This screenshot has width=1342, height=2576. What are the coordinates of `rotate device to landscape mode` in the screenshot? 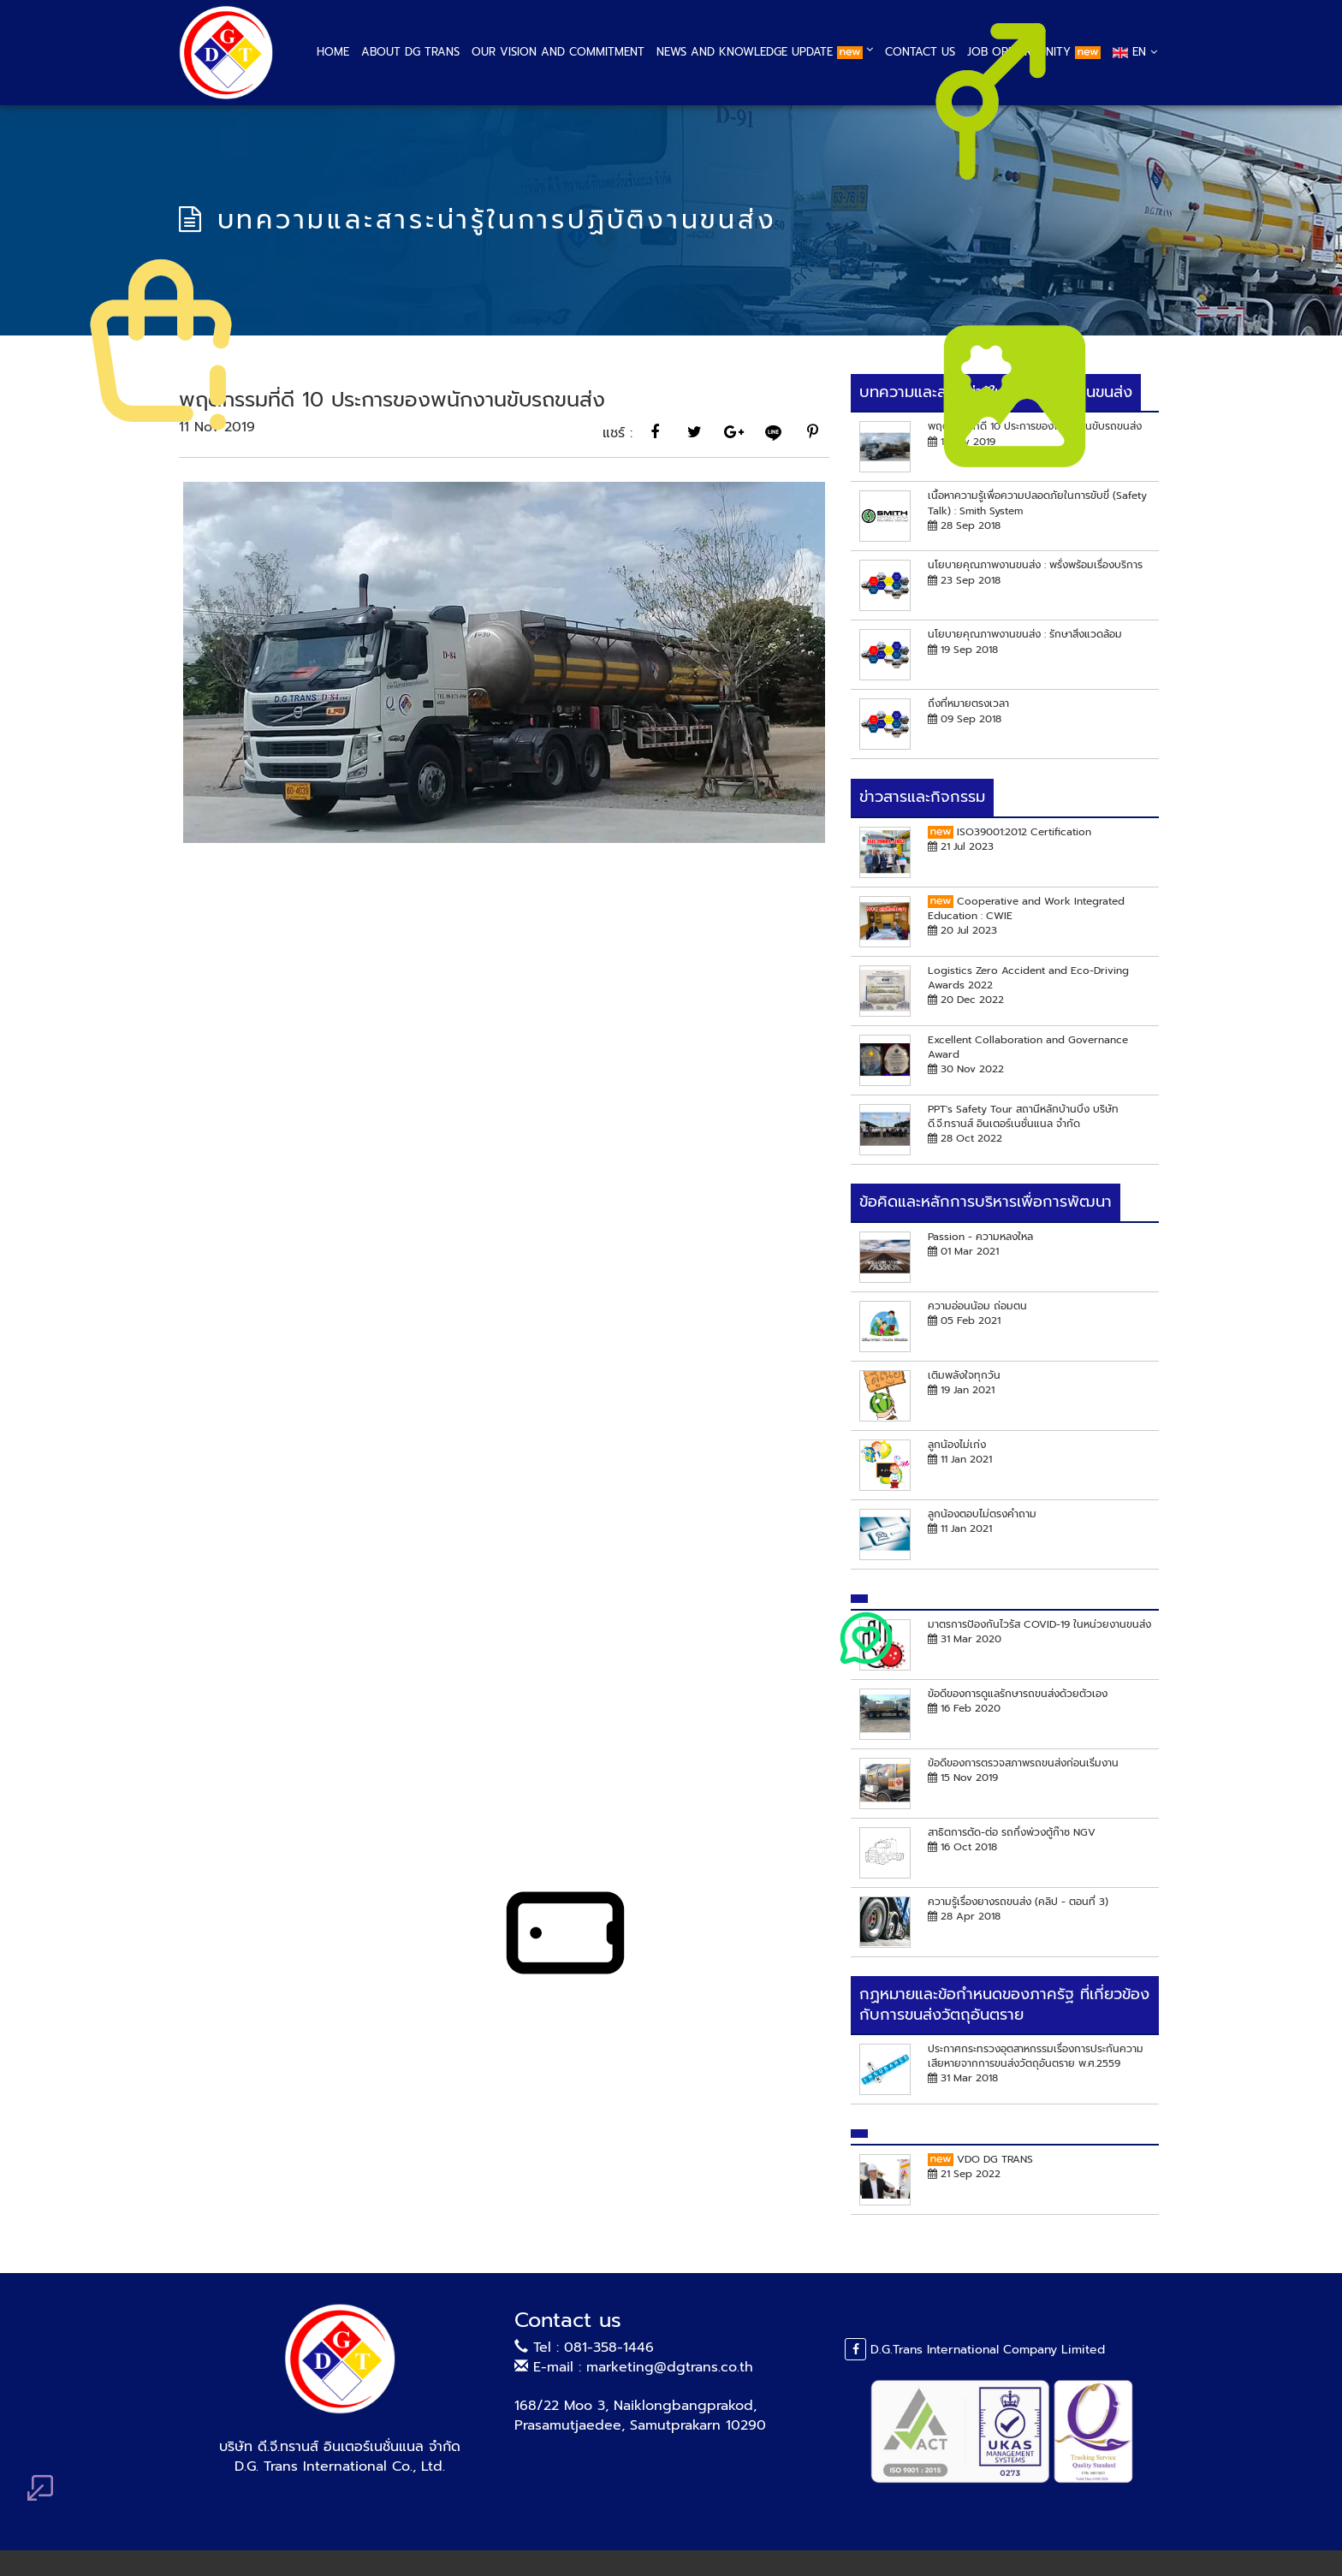 It's located at (565, 1932).